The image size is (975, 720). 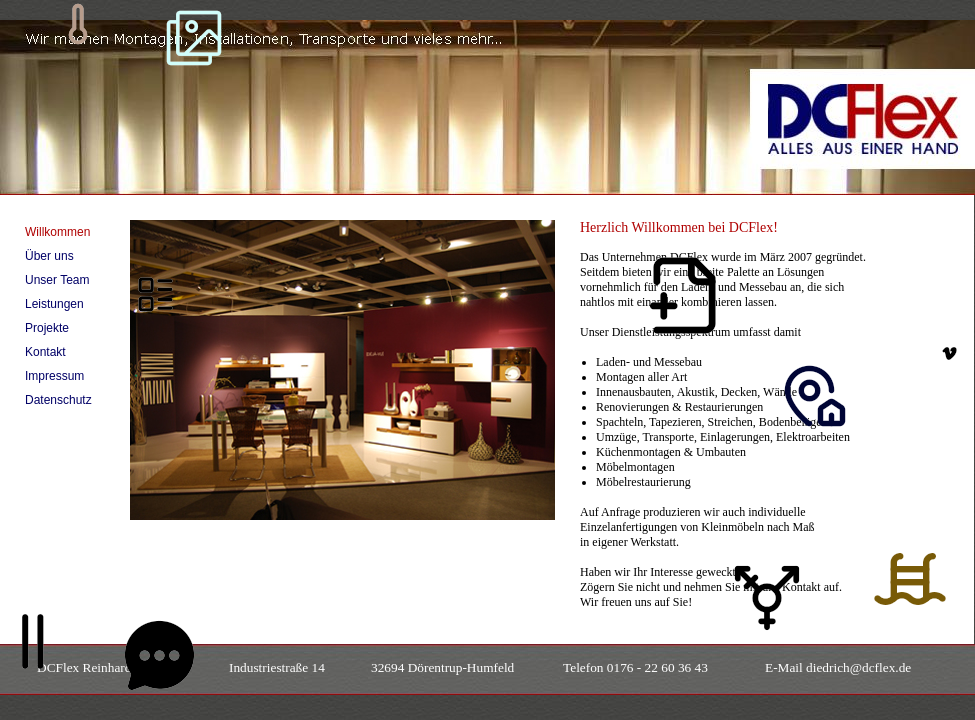 I want to click on indicates a count or tally of two, so click(x=49, y=641).